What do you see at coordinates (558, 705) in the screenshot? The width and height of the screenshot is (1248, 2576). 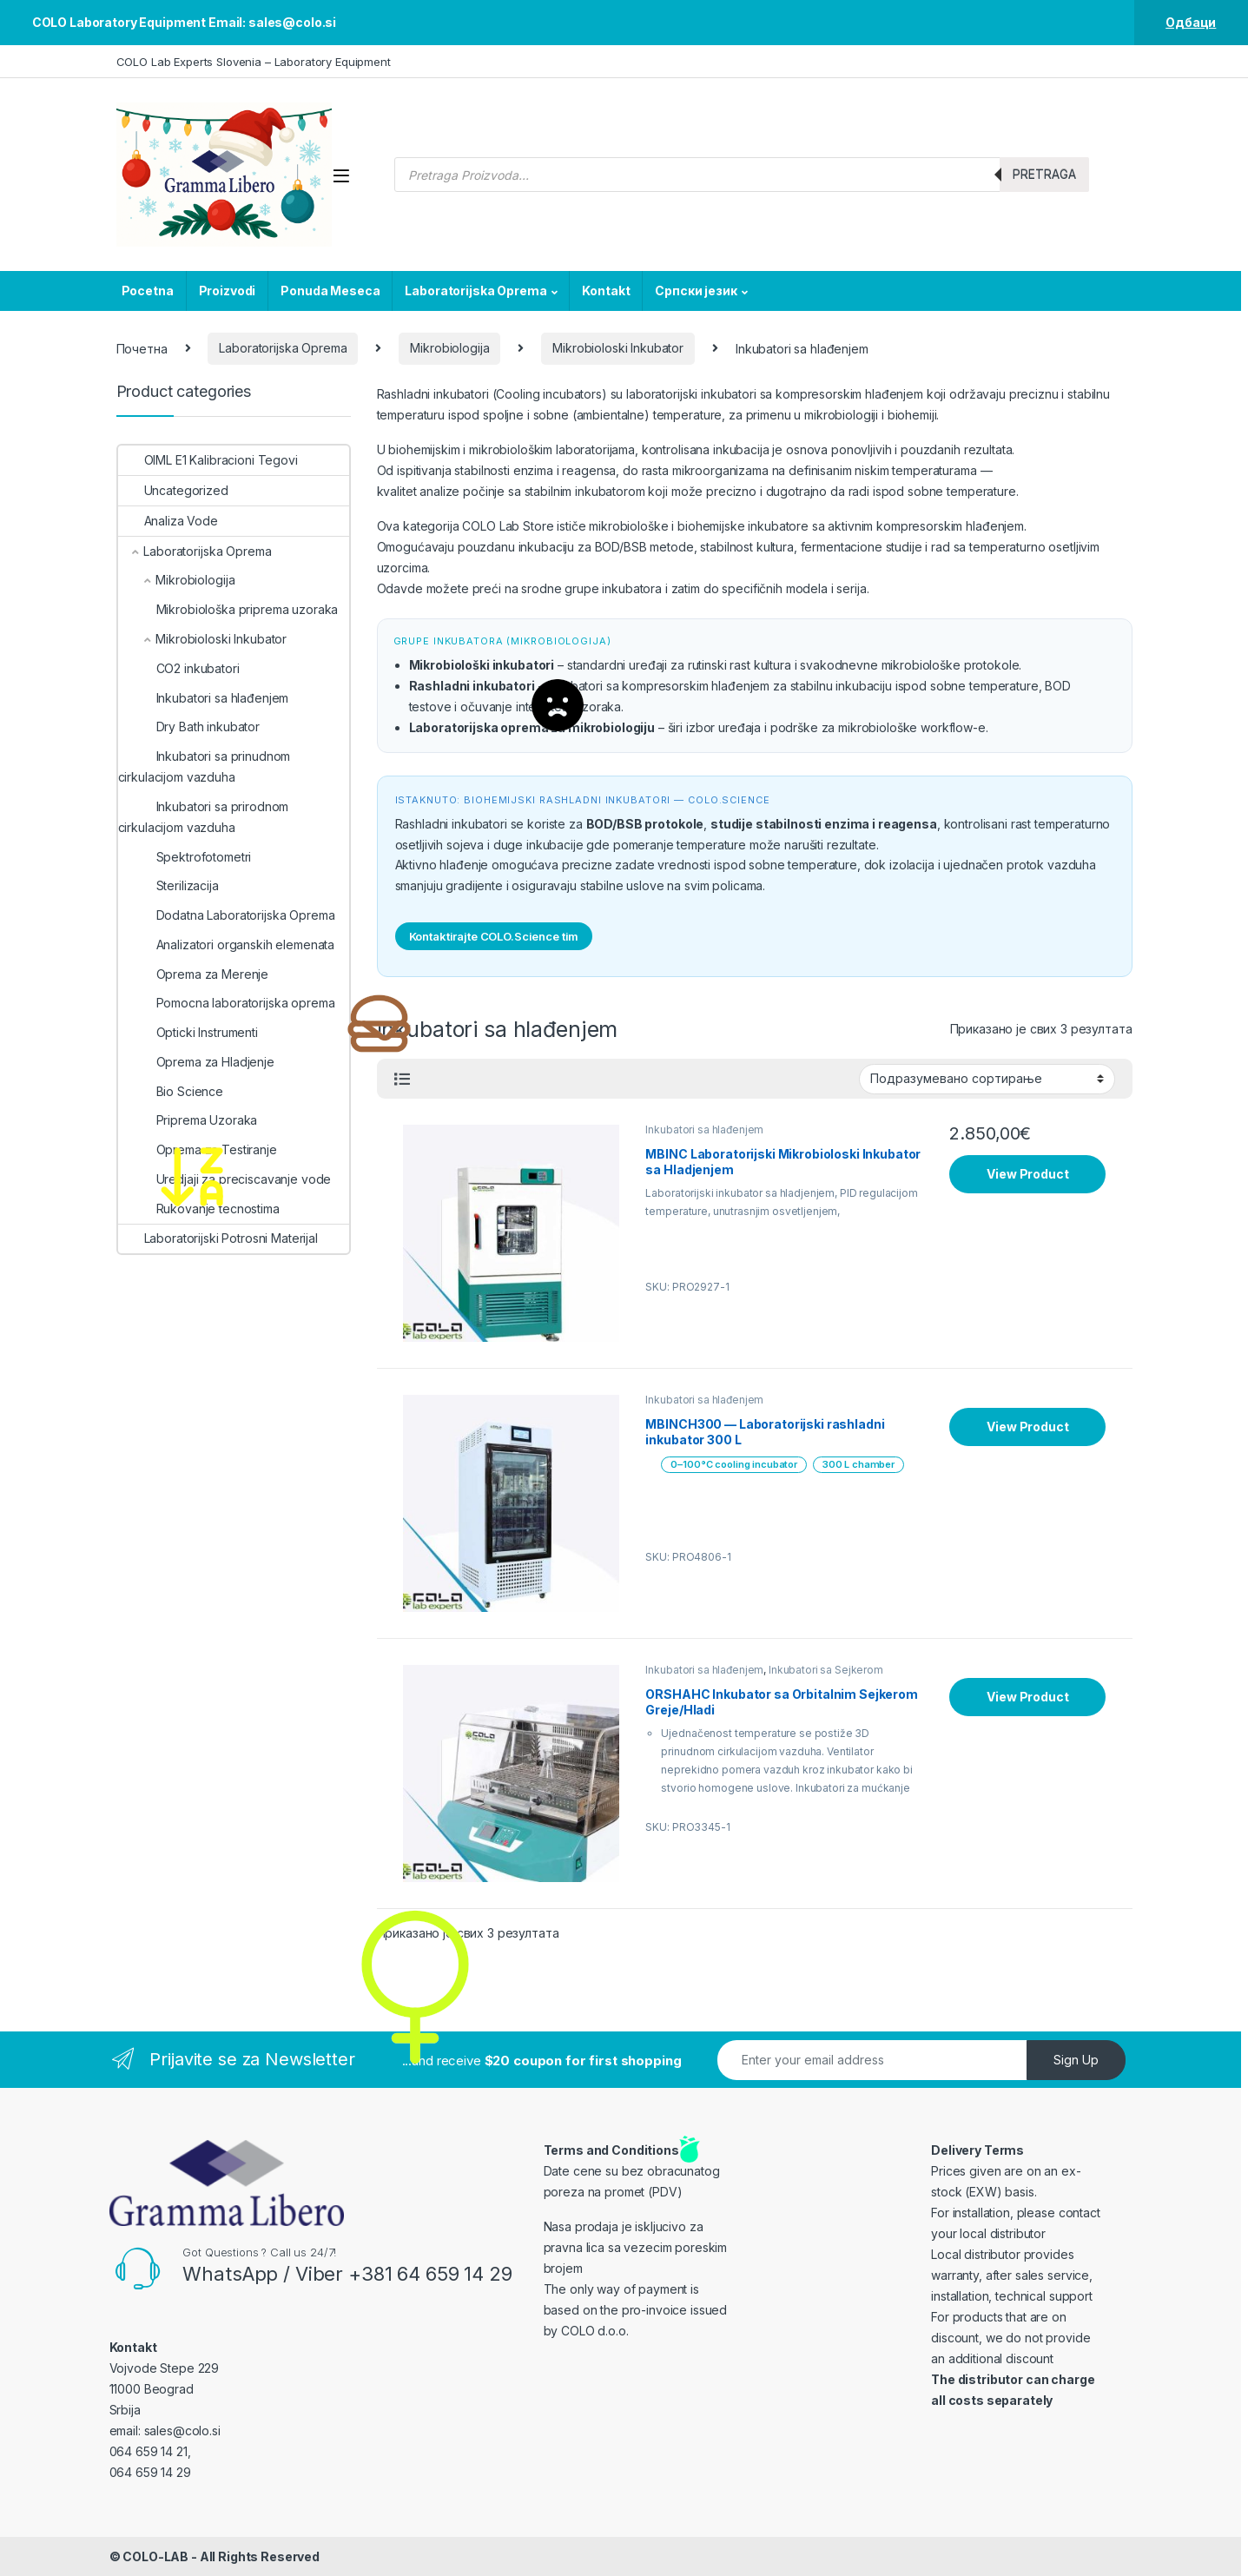 I see `indicate negative feedback or dissatisfaction` at bounding box center [558, 705].